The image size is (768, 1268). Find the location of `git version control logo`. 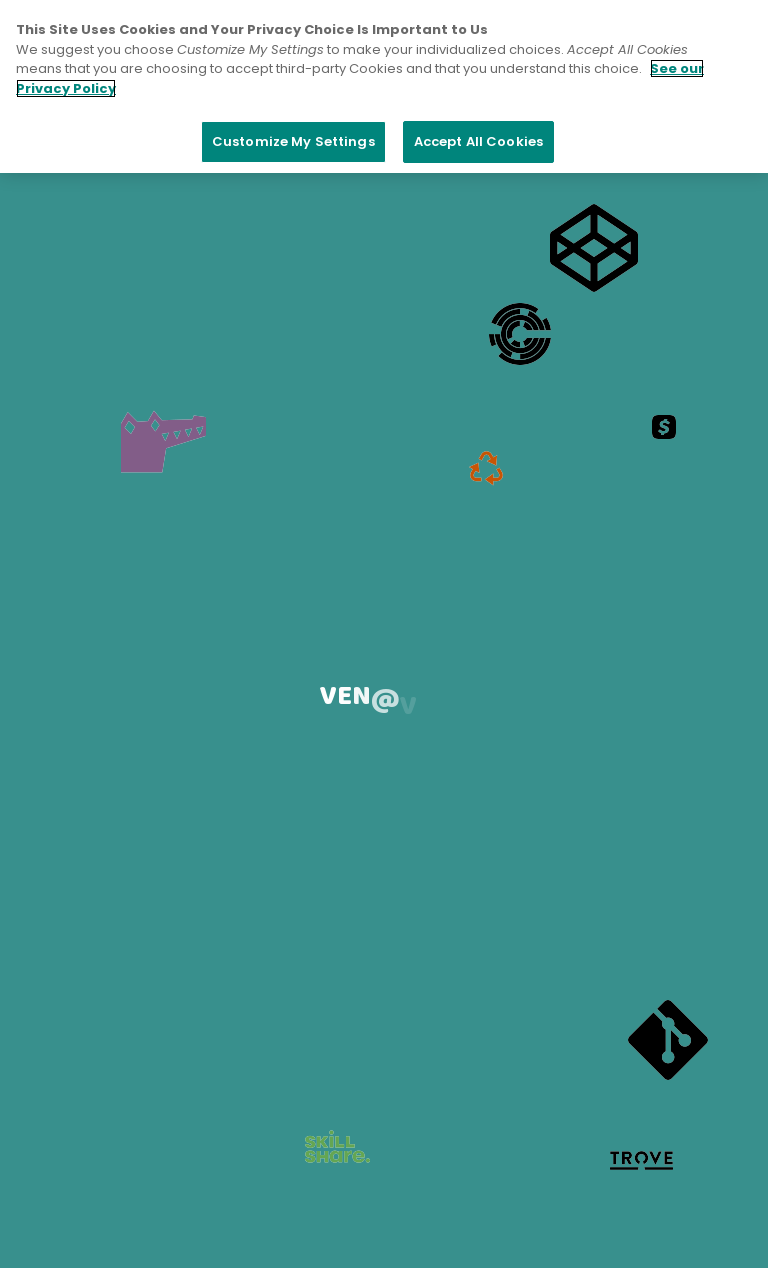

git version control logo is located at coordinates (668, 1040).